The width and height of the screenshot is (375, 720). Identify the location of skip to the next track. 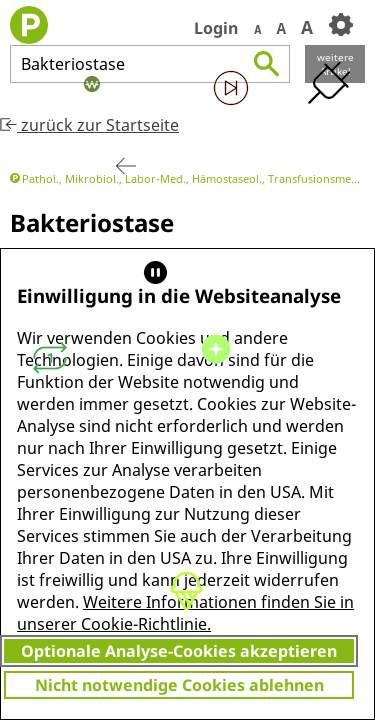
(231, 88).